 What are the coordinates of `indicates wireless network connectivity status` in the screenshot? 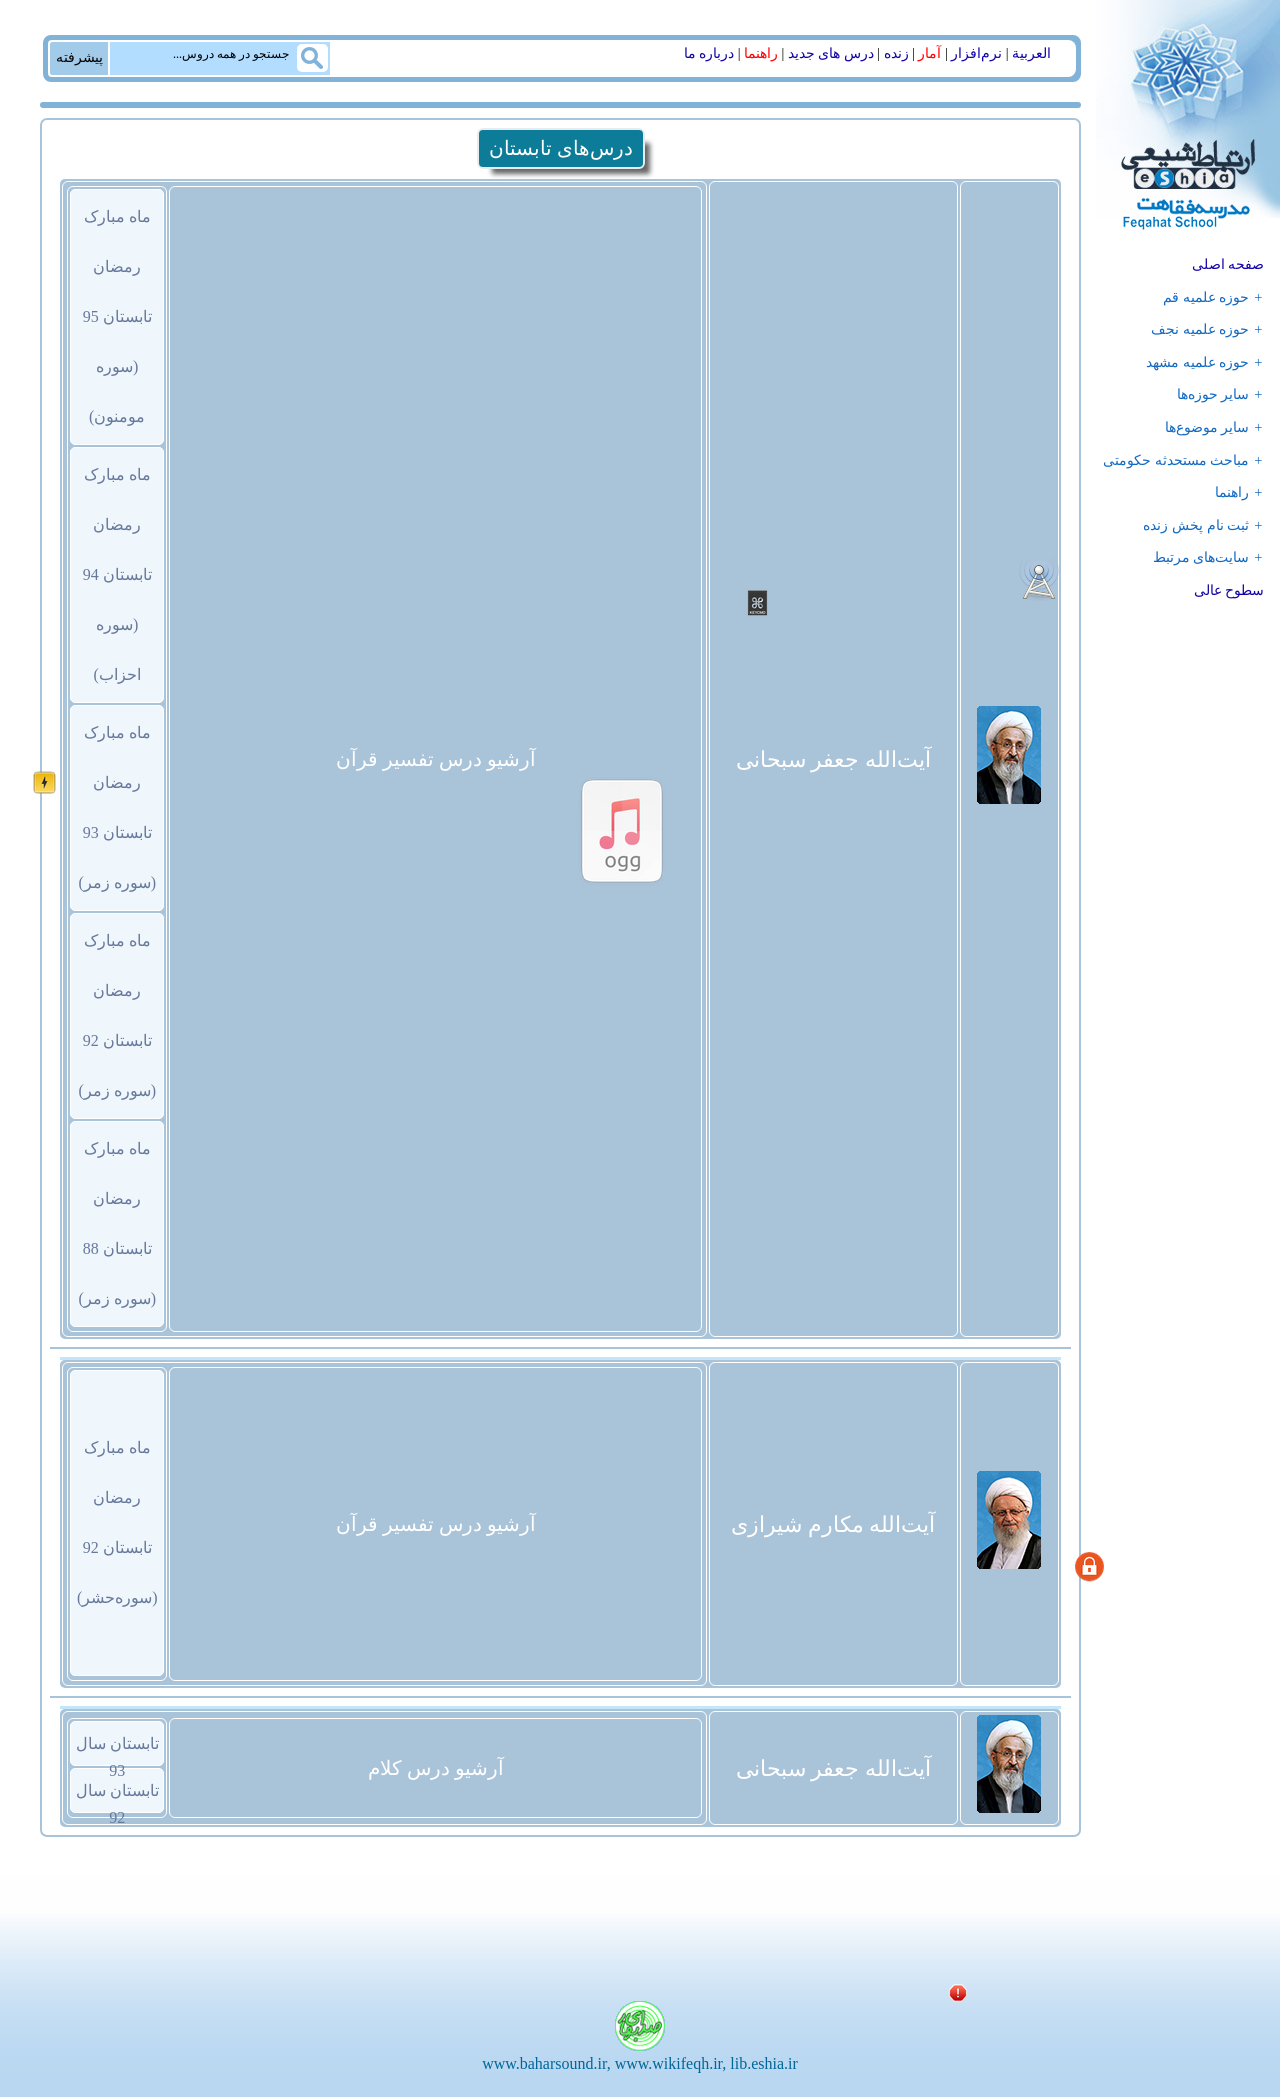 It's located at (1039, 579).